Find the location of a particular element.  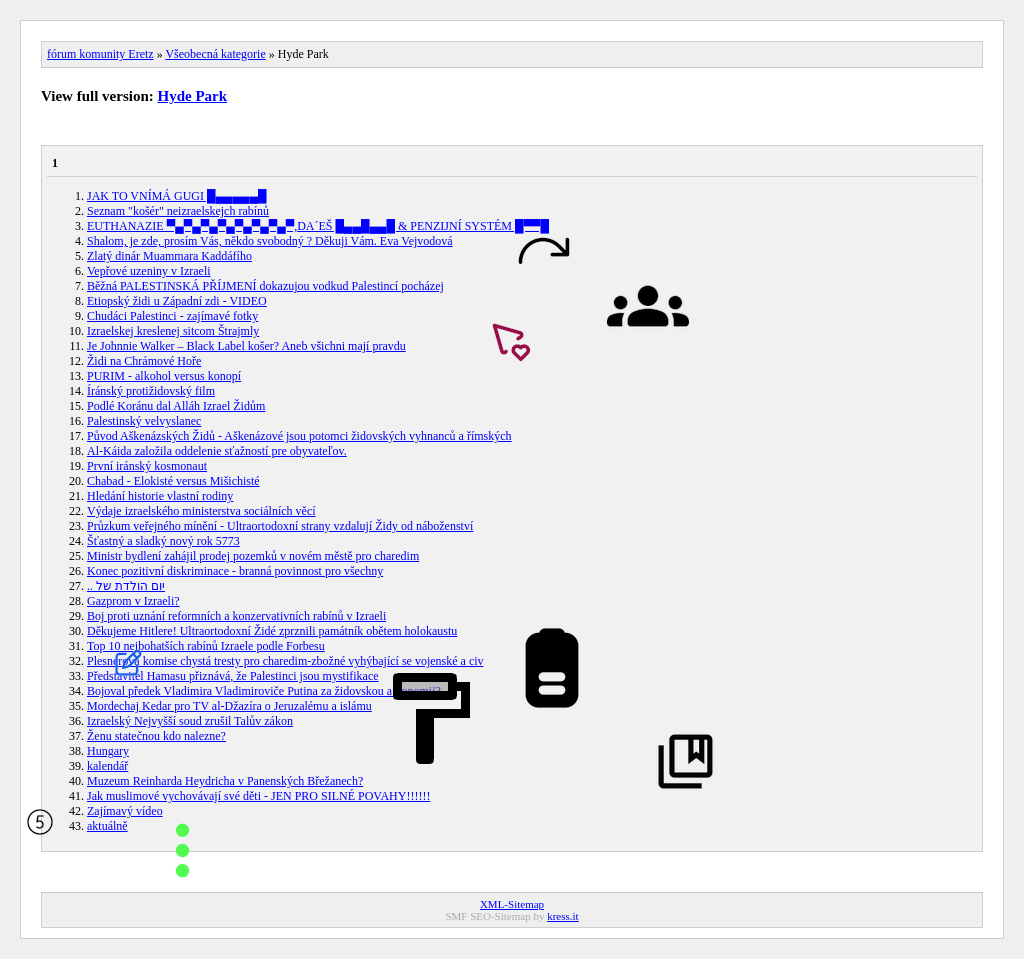

apply formatting style to selected content is located at coordinates (429, 718).